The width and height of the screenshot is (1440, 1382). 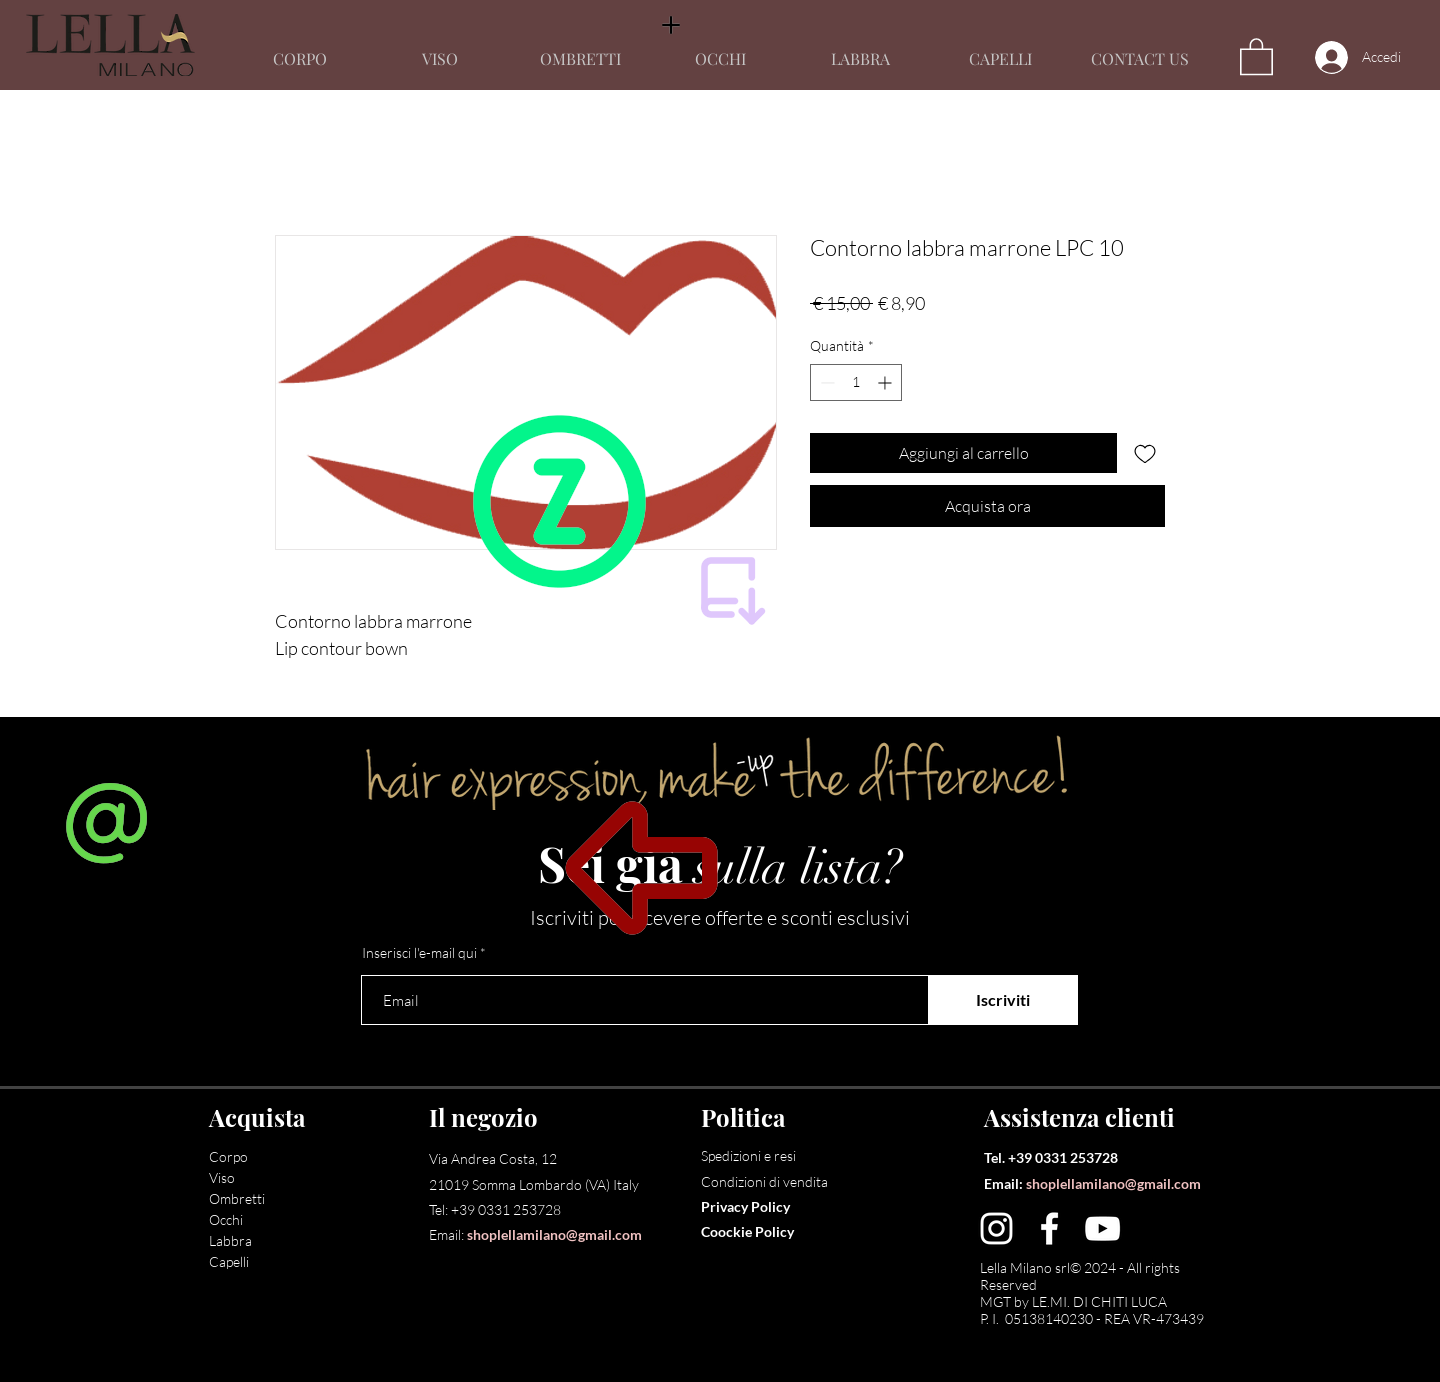 What do you see at coordinates (731, 587) in the screenshot?
I see `download an ebook or publication` at bounding box center [731, 587].